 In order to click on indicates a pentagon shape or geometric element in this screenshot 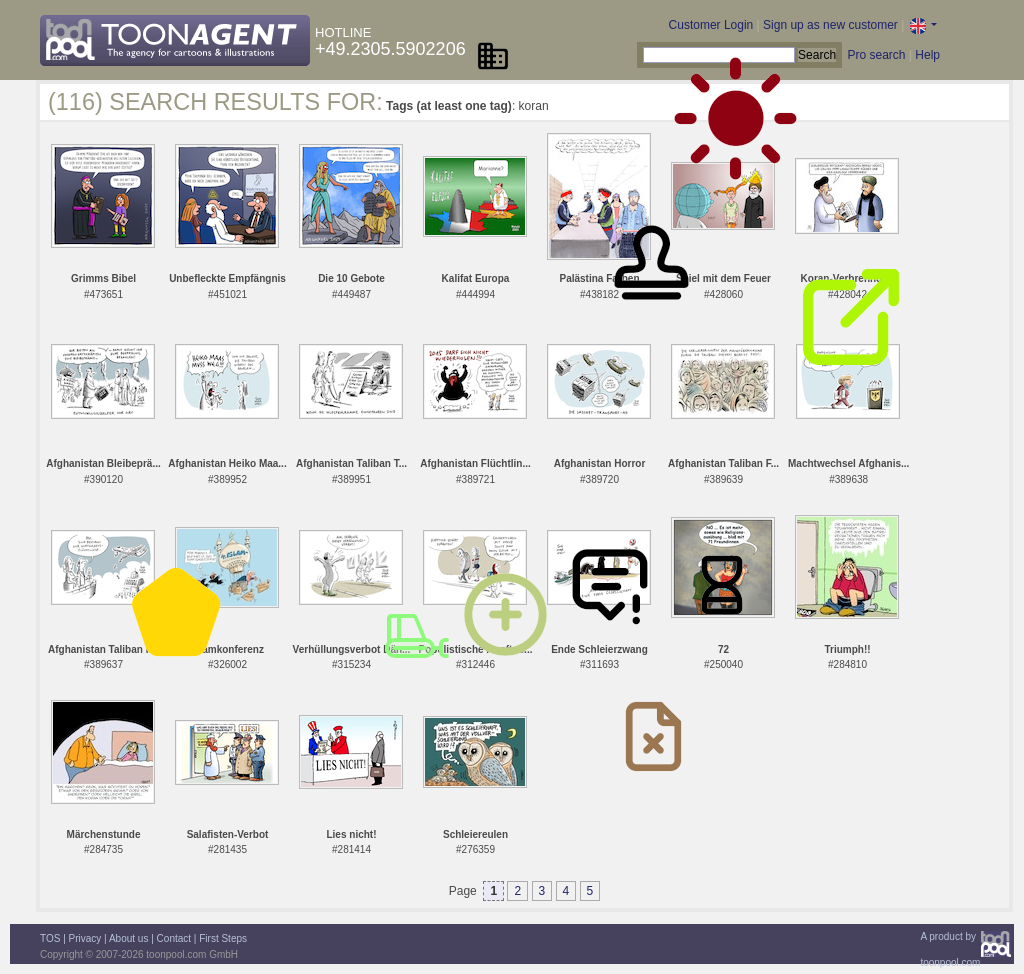, I will do `click(176, 612)`.